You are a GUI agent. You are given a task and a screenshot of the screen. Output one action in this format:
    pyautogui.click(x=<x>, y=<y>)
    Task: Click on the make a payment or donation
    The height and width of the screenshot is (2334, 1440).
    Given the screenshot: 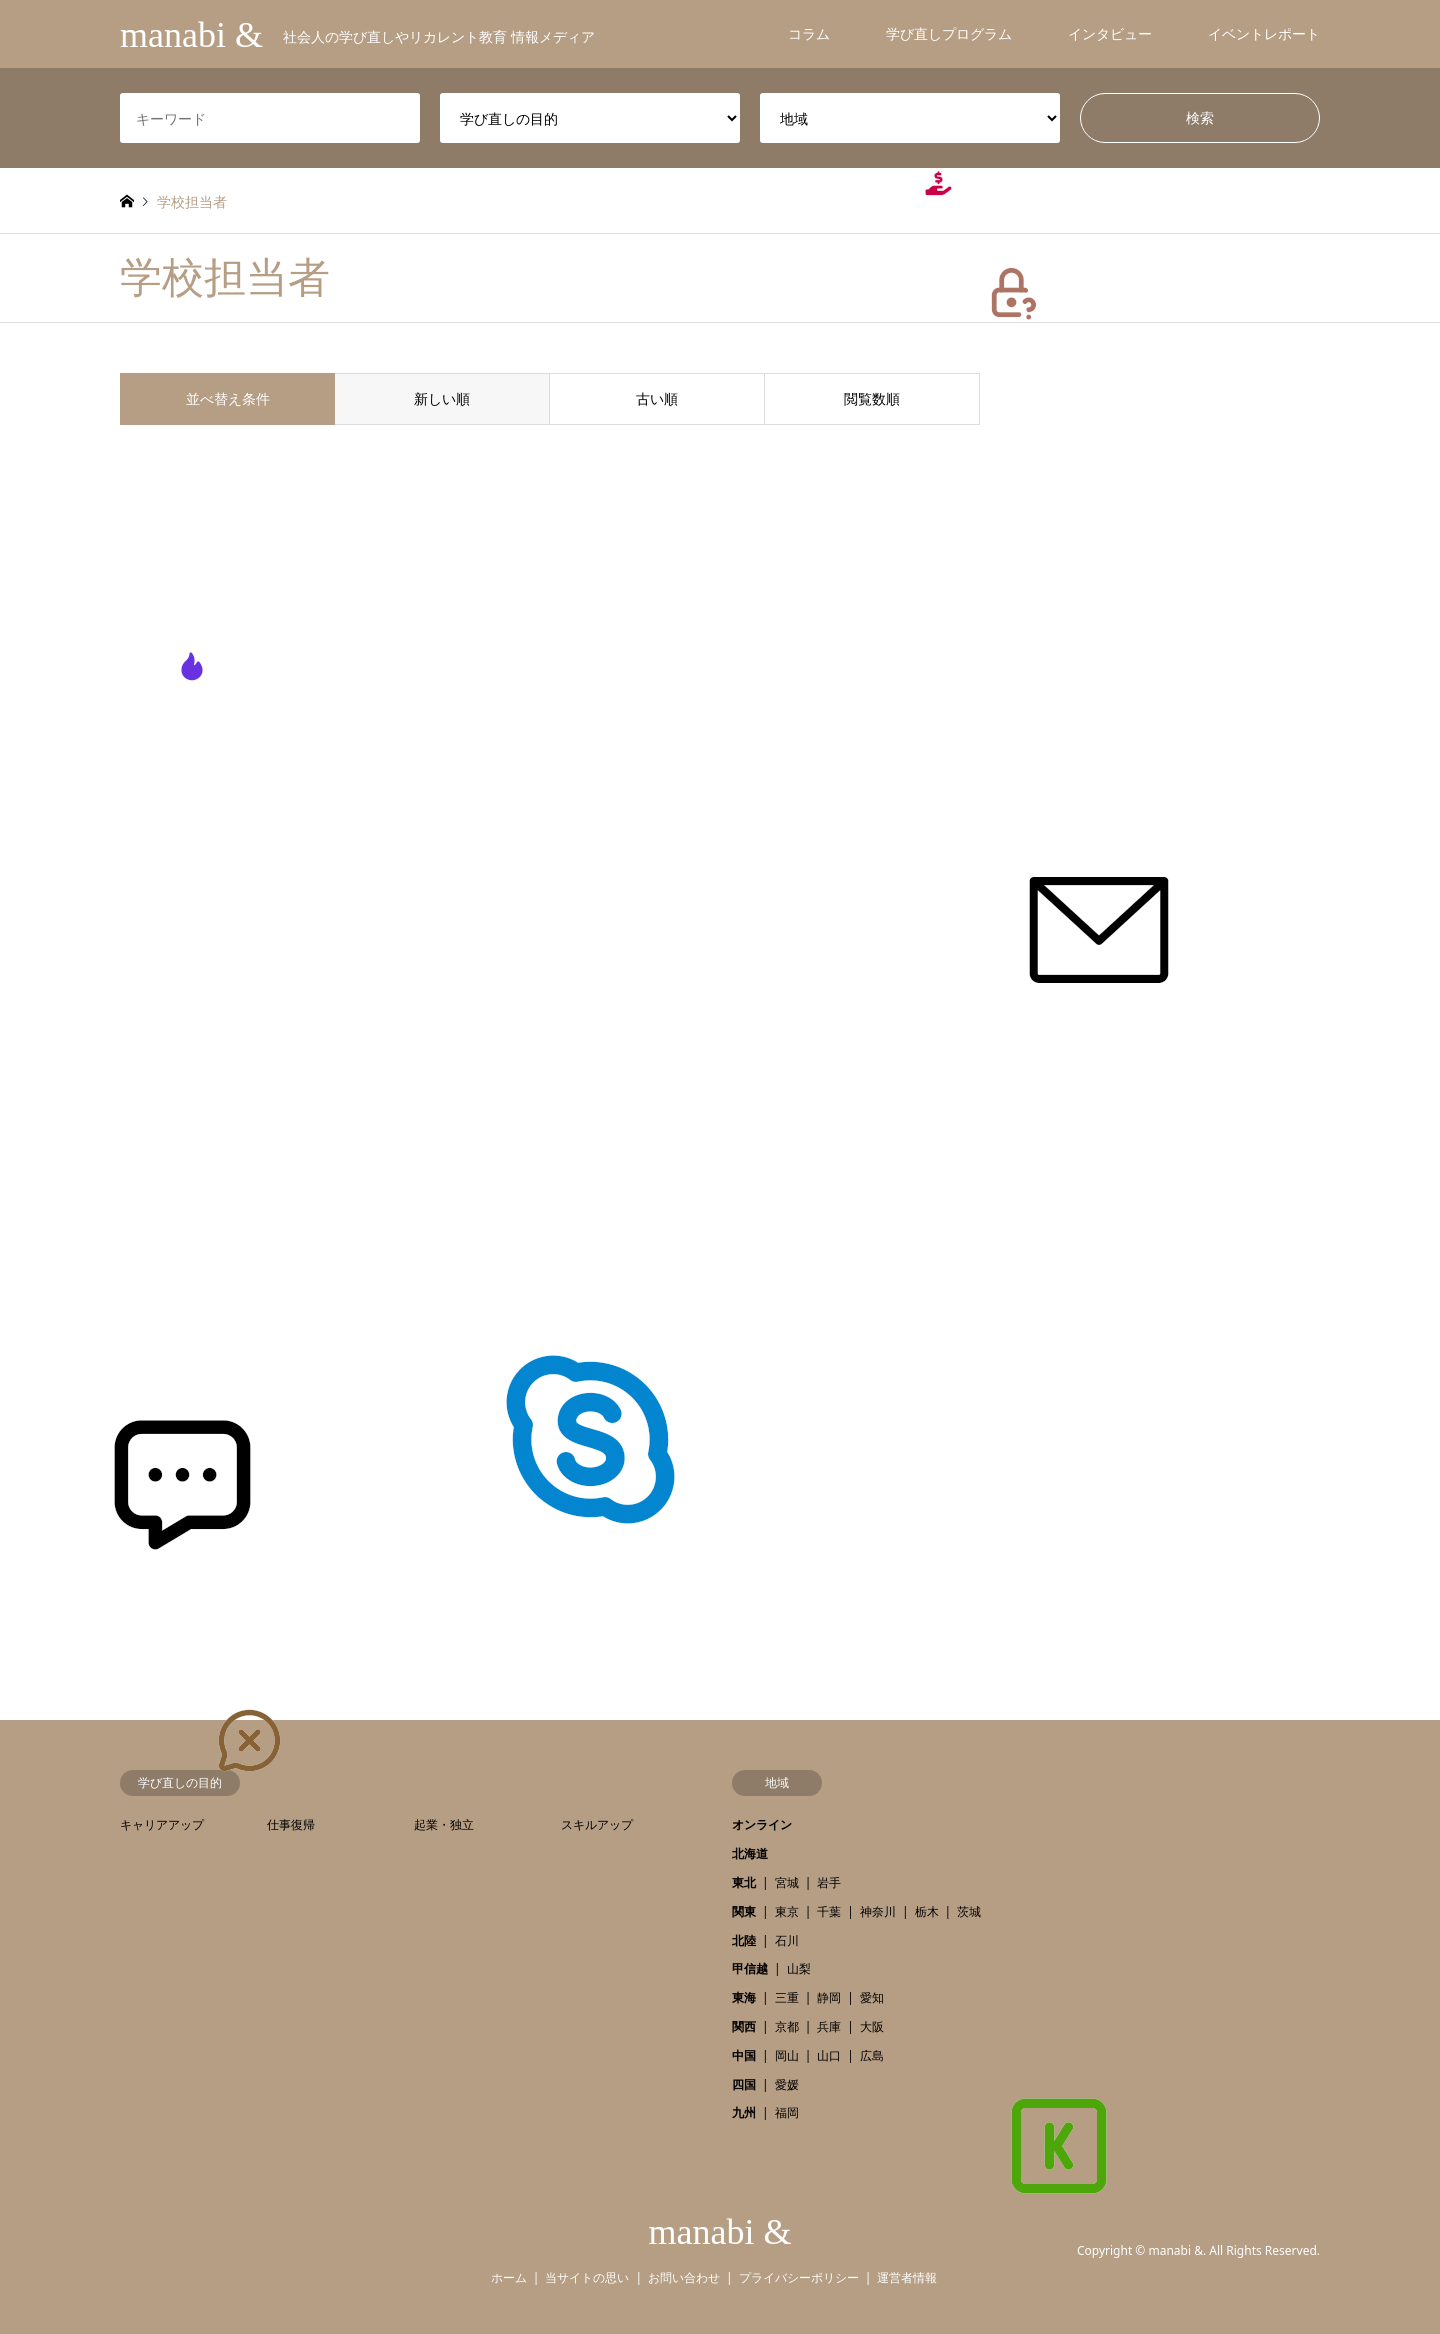 What is the action you would take?
    pyautogui.click(x=938, y=183)
    